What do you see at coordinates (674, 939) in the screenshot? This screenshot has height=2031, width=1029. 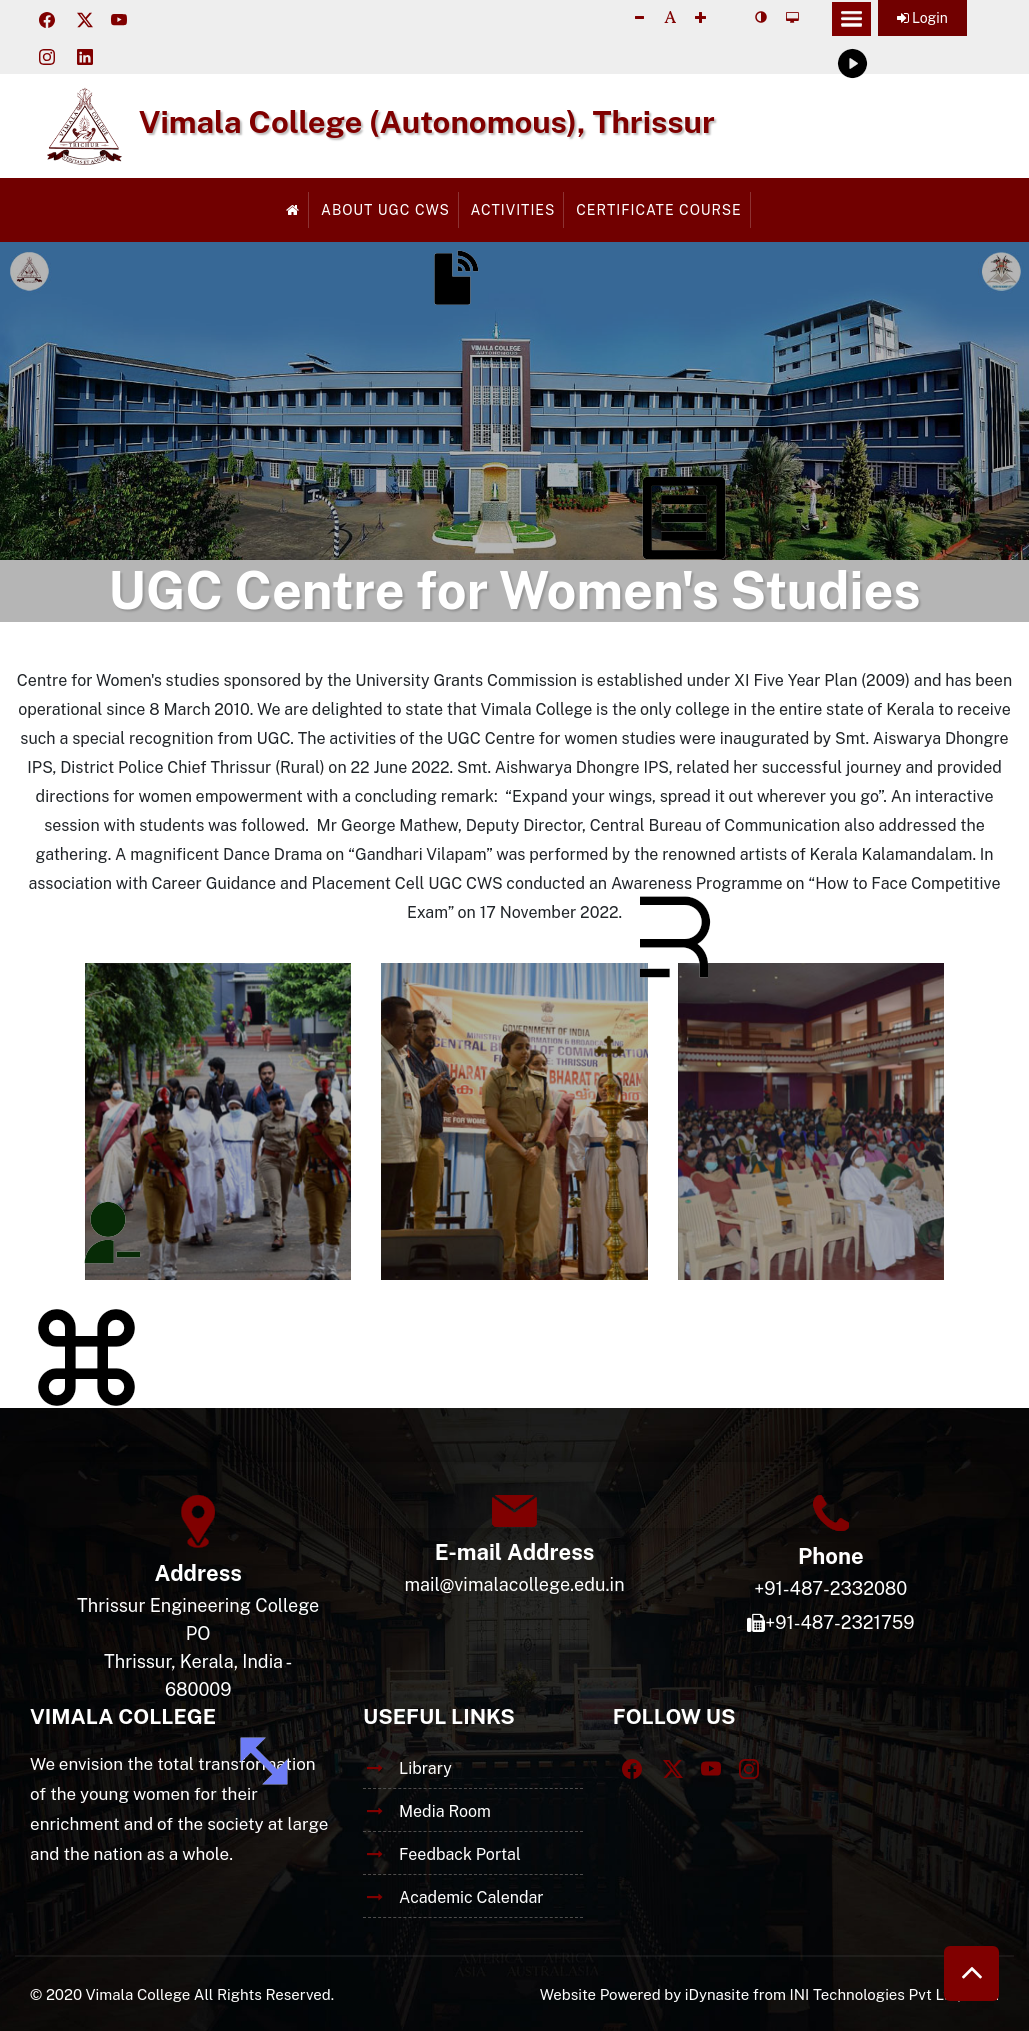 I see `remix run framework logo` at bounding box center [674, 939].